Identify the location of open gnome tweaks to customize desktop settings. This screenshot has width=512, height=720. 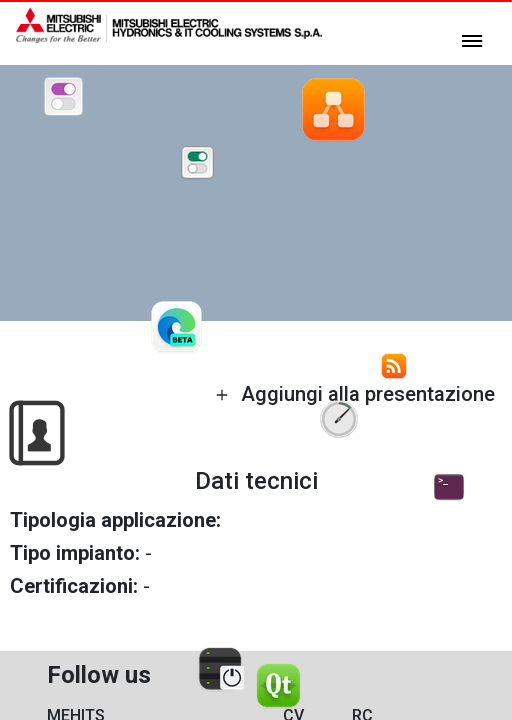
(63, 96).